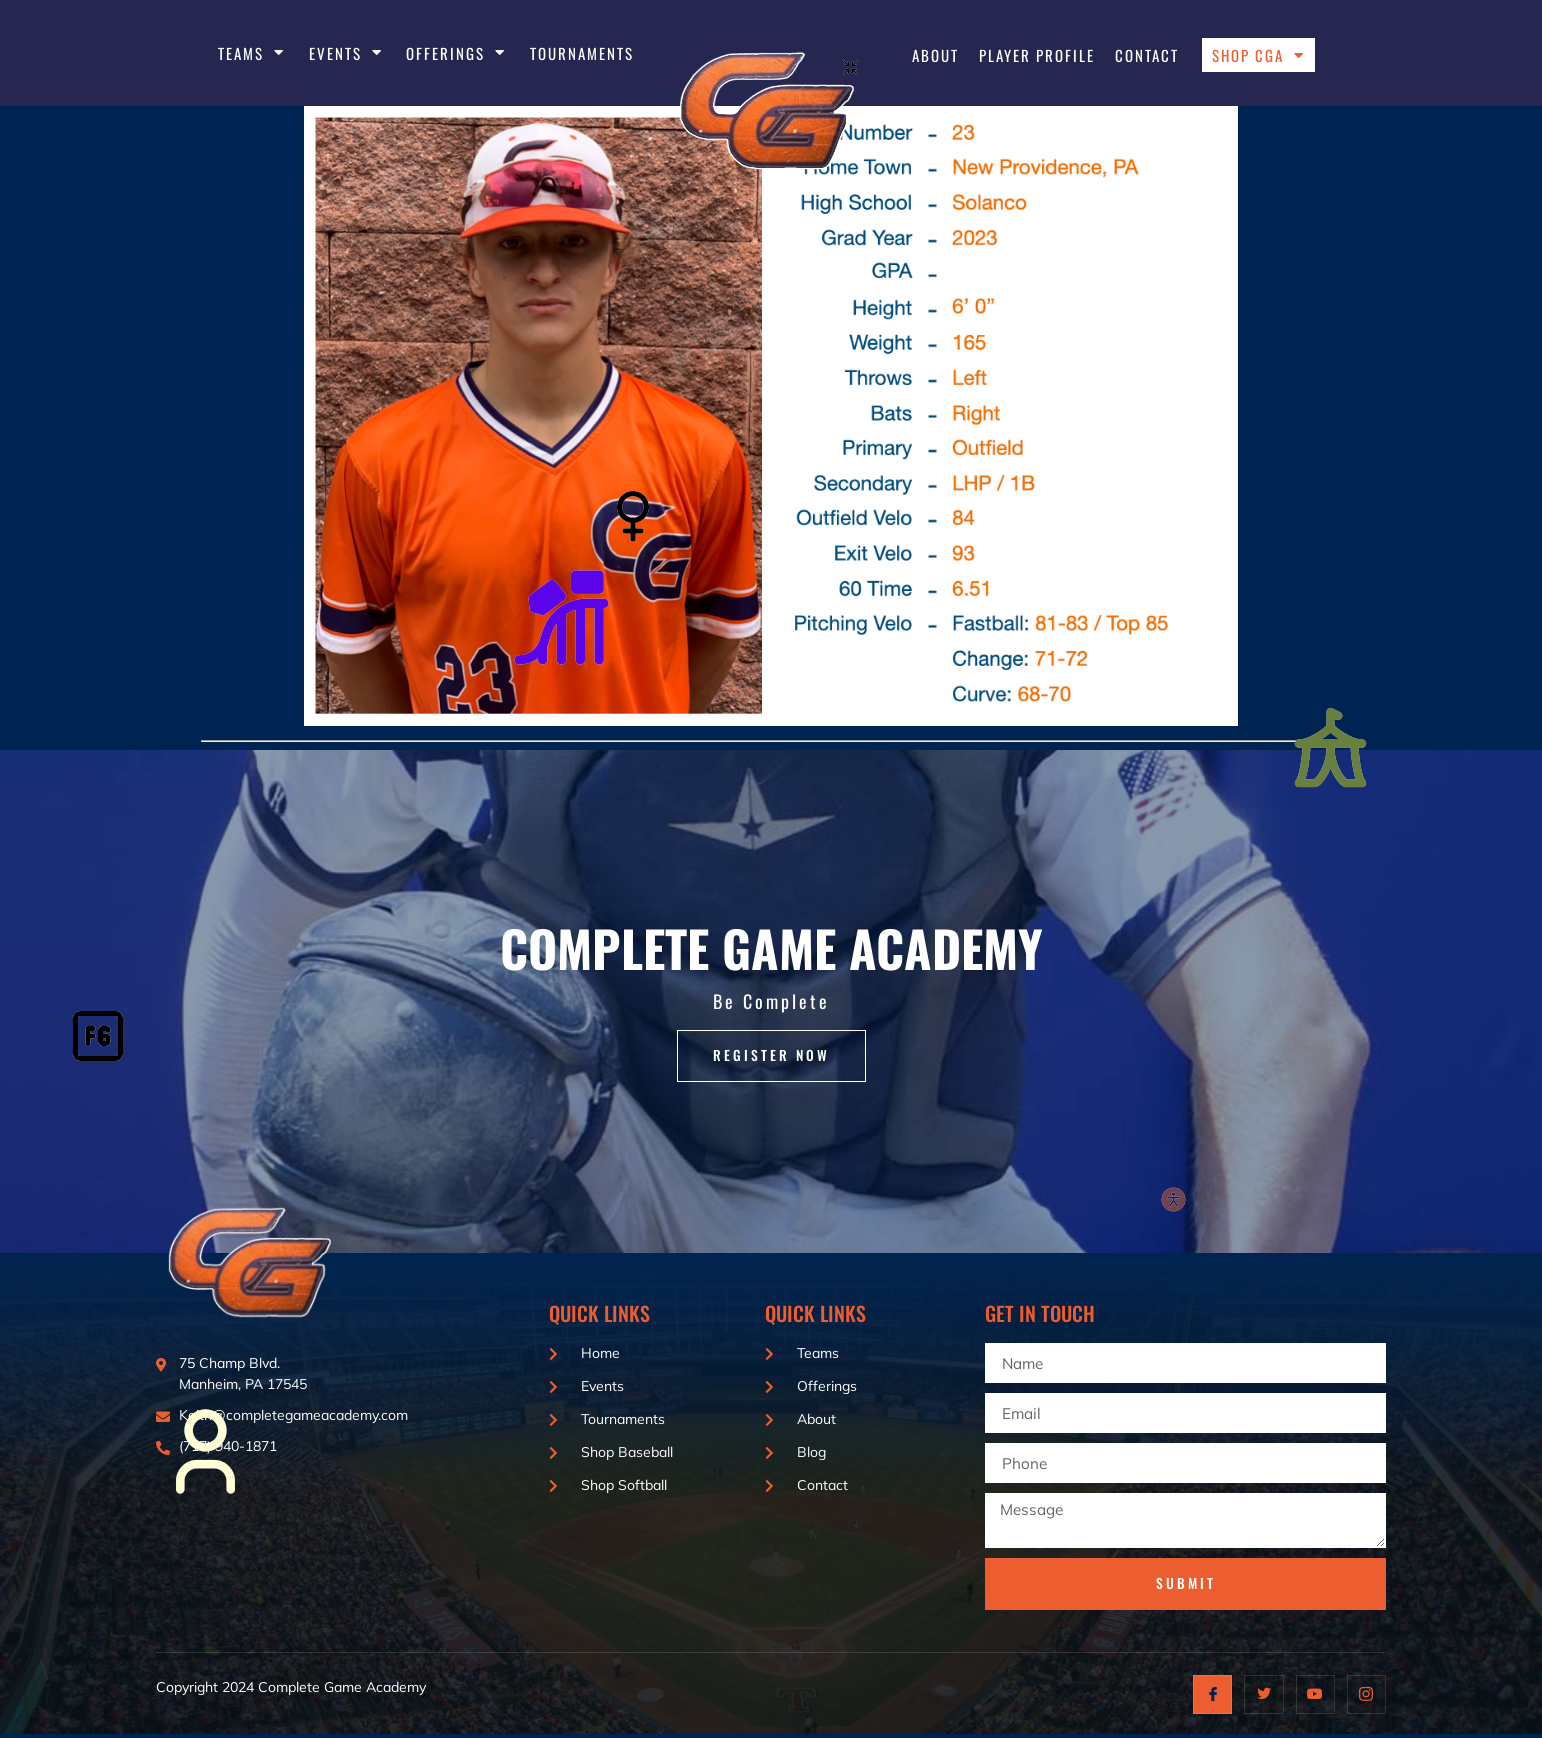 The width and height of the screenshot is (1542, 1738). Describe the element at coordinates (633, 515) in the screenshot. I see `indicates female gender option` at that location.